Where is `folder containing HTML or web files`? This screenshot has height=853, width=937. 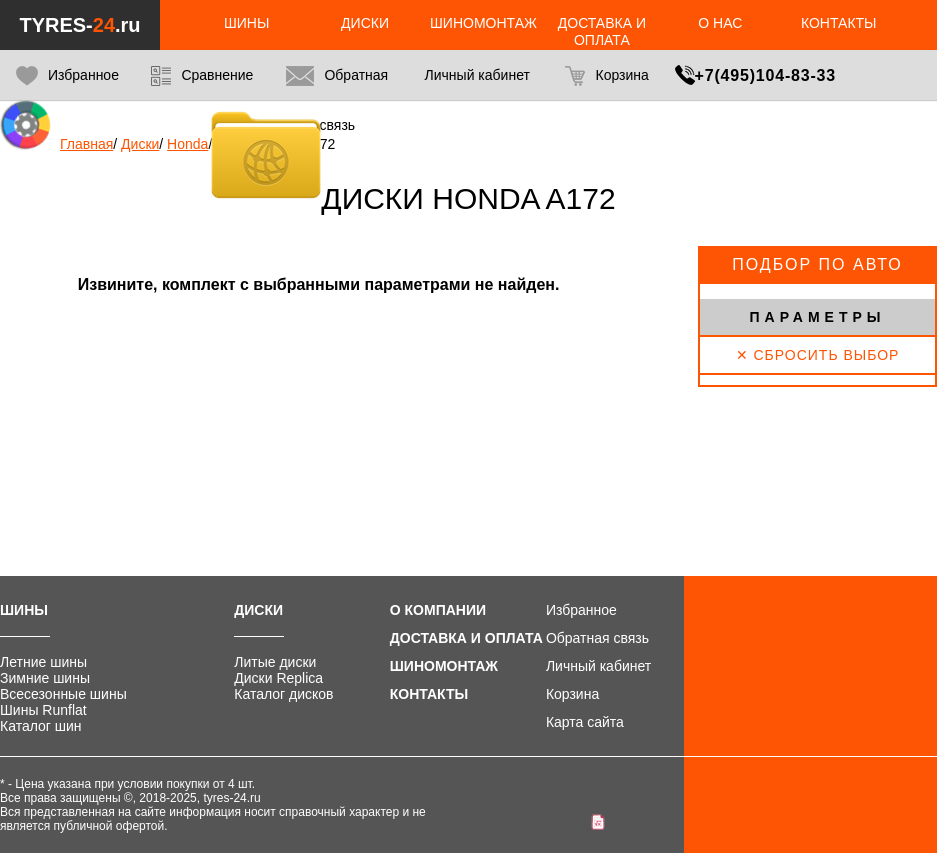
folder containing HTML or web files is located at coordinates (266, 155).